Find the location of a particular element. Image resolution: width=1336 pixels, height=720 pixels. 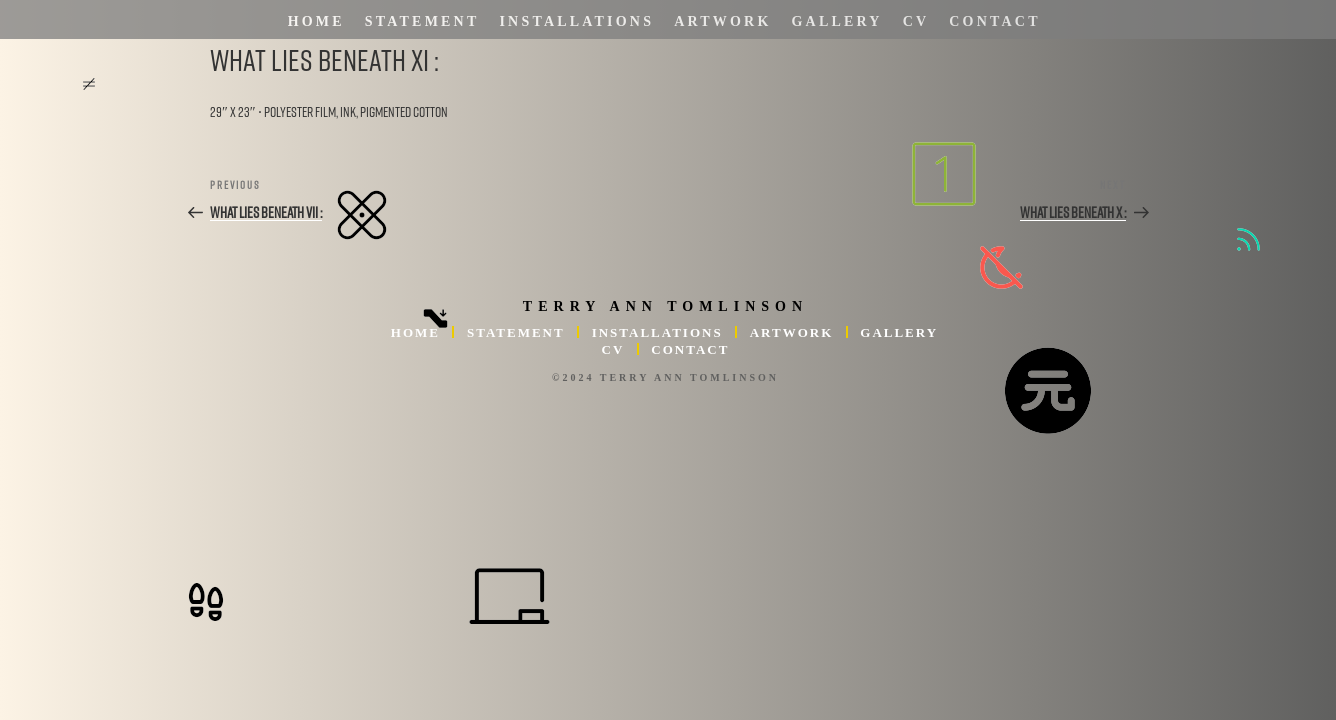

subscribe to RSS feed is located at coordinates (1247, 241).